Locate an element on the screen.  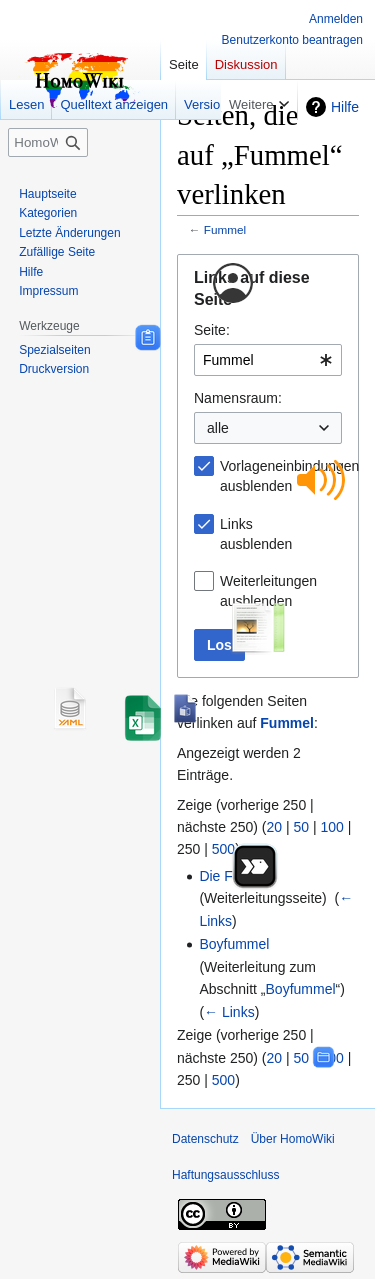
open a microsoft excel spreadsheet file is located at coordinates (143, 718).